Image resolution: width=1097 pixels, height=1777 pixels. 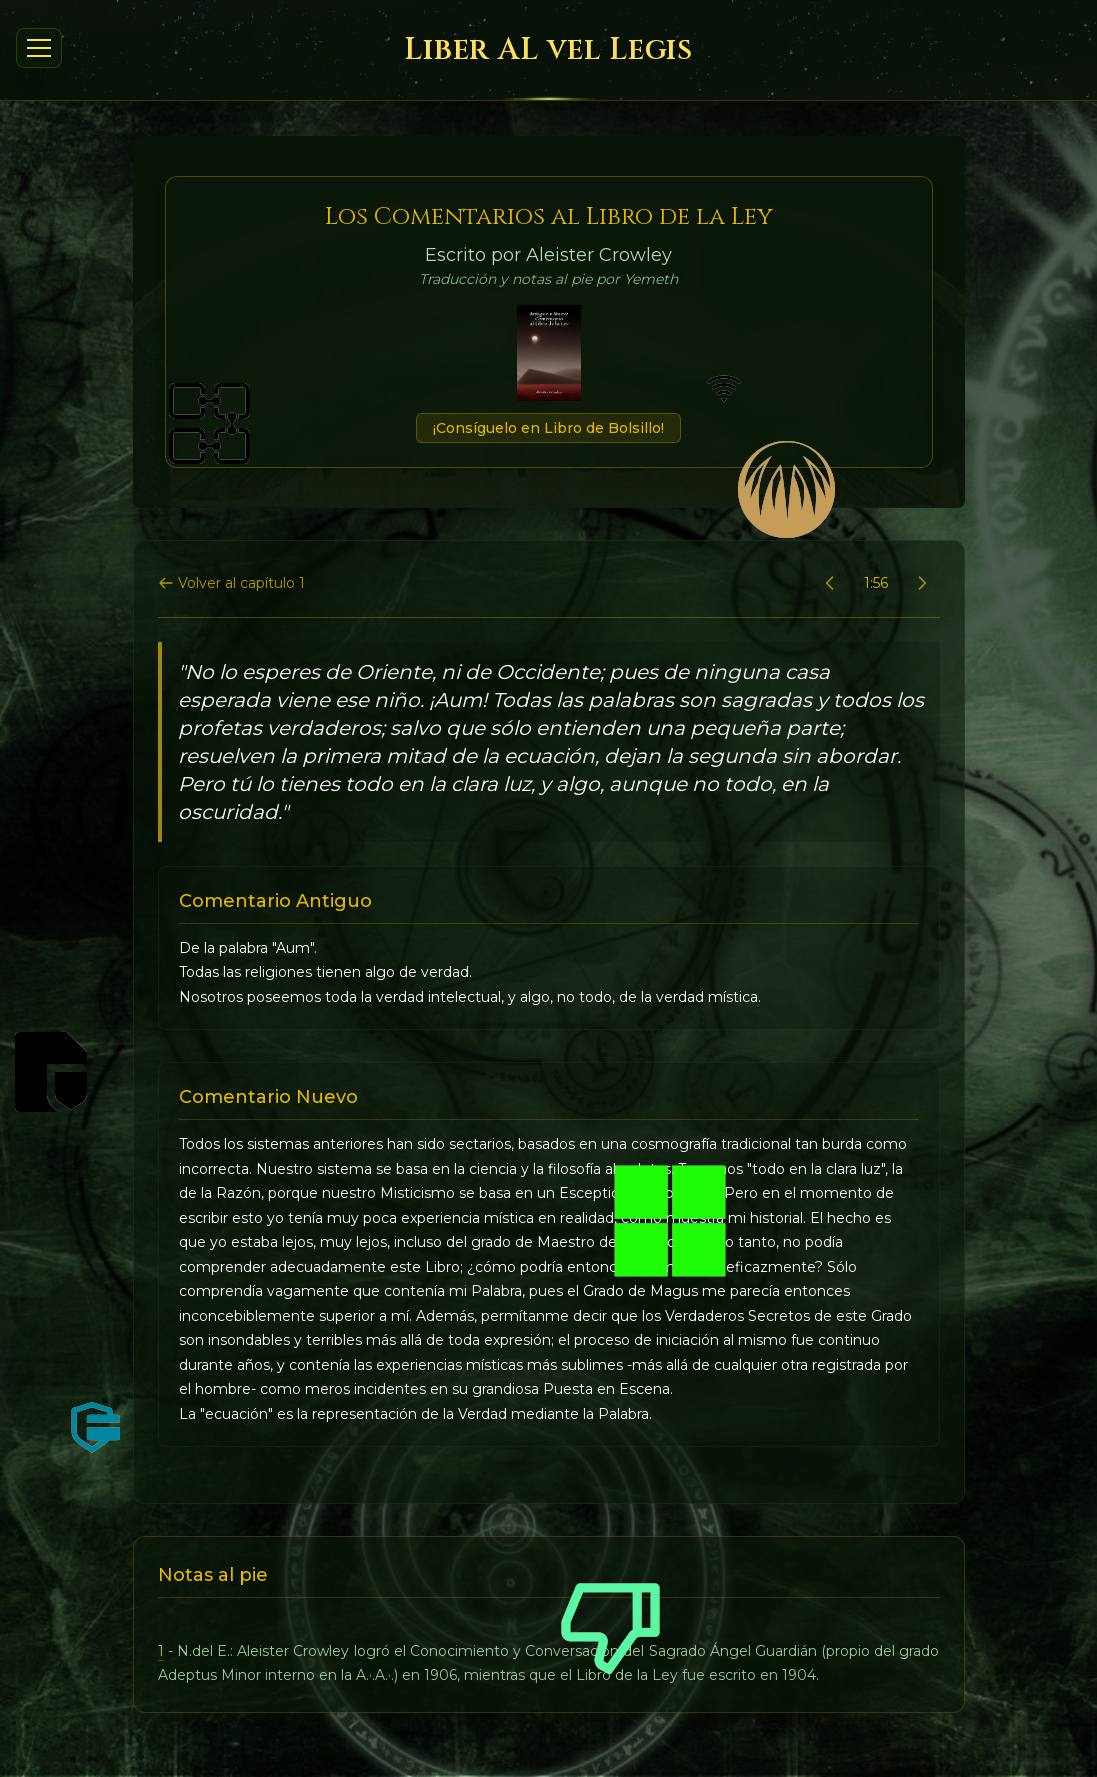 What do you see at coordinates (610, 1623) in the screenshot?
I see `dislike or downvote content` at bounding box center [610, 1623].